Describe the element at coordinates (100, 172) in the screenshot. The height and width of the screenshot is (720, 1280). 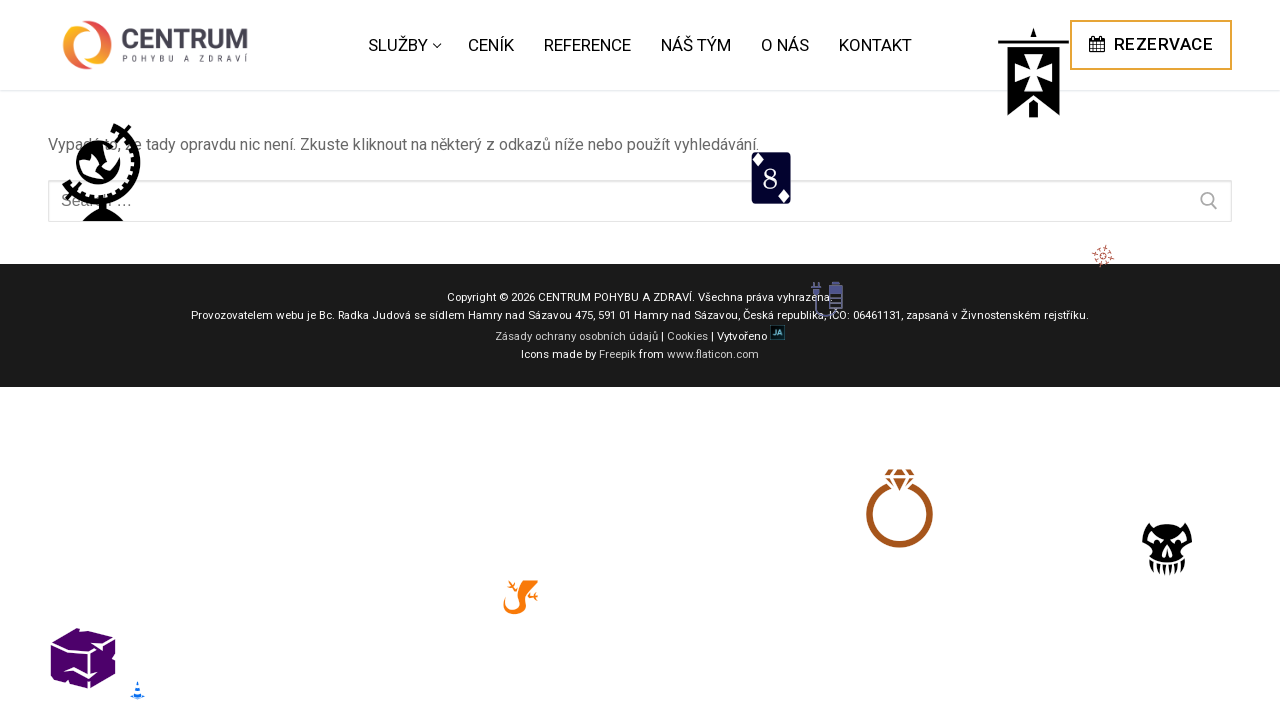
I see `access global or worldwide settings` at that location.